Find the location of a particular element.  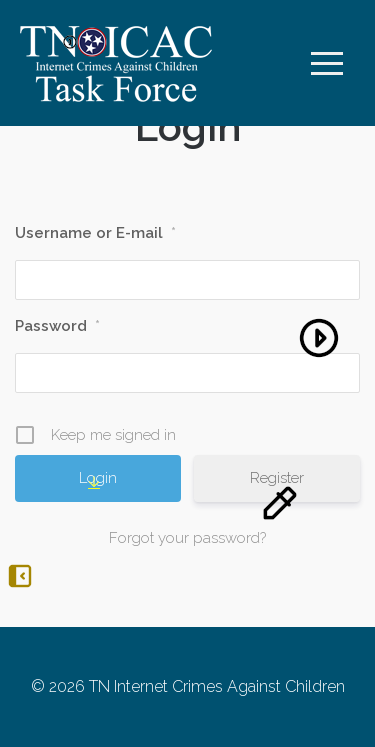

select a color from the canvas is located at coordinates (280, 503).